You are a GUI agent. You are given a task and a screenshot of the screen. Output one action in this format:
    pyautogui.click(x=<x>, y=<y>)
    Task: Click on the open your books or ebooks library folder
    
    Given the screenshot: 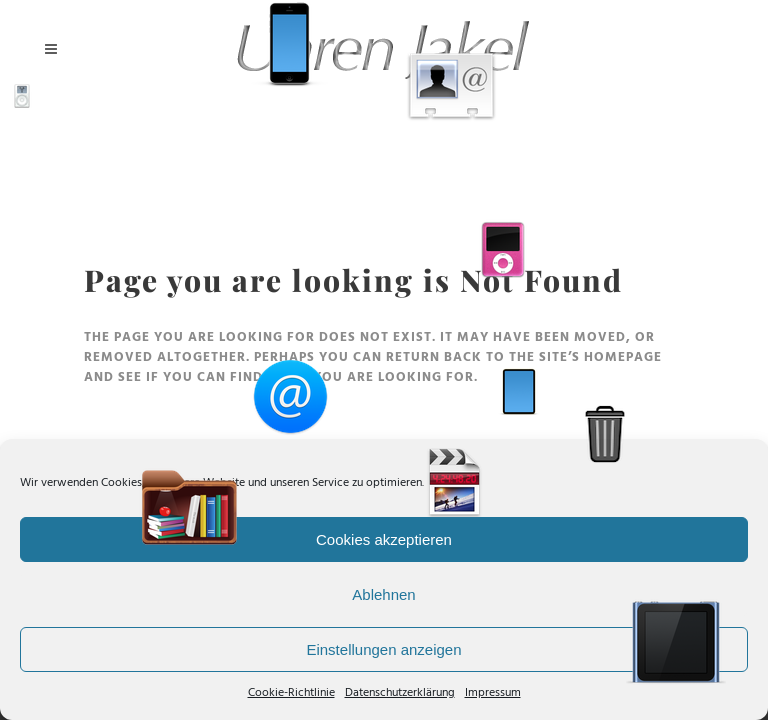 What is the action you would take?
    pyautogui.click(x=189, y=510)
    